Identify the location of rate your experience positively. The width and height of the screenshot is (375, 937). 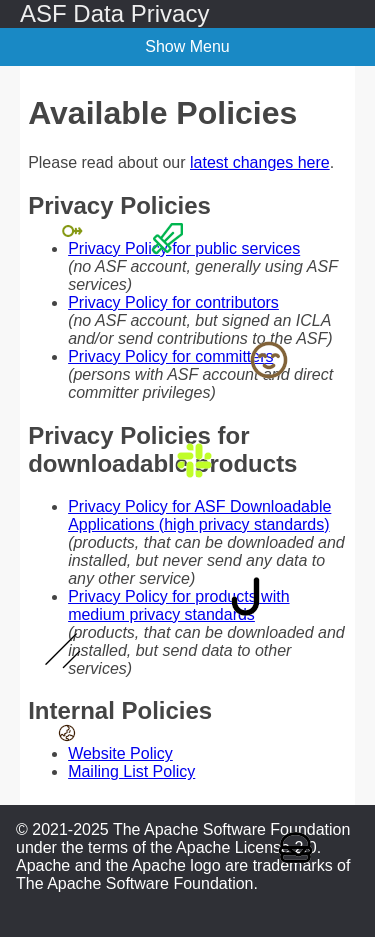
(269, 360).